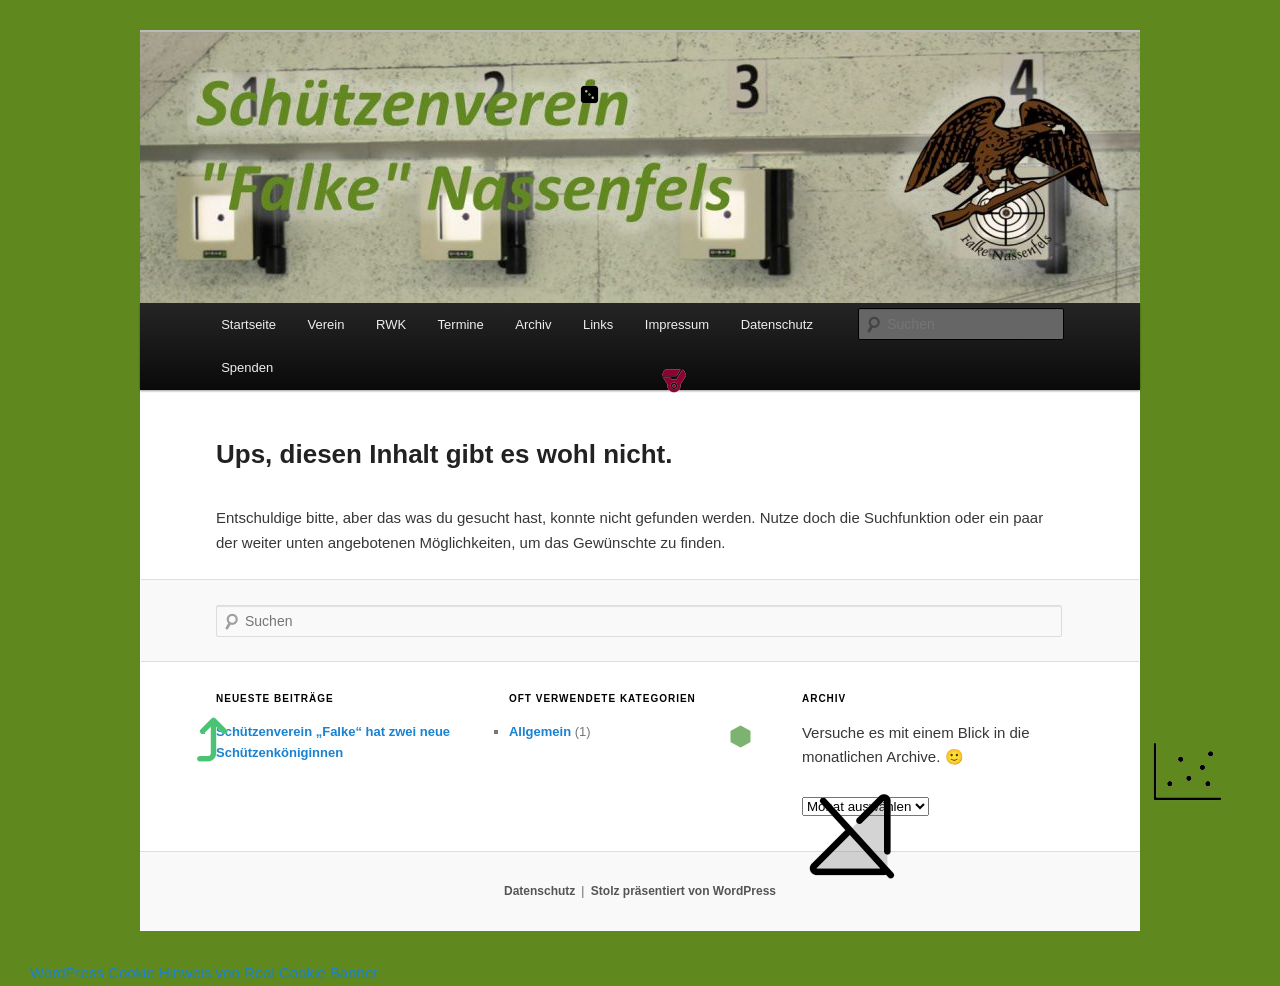 The height and width of the screenshot is (986, 1280). Describe the element at coordinates (1187, 771) in the screenshot. I see `view scatter plot data` at that location.